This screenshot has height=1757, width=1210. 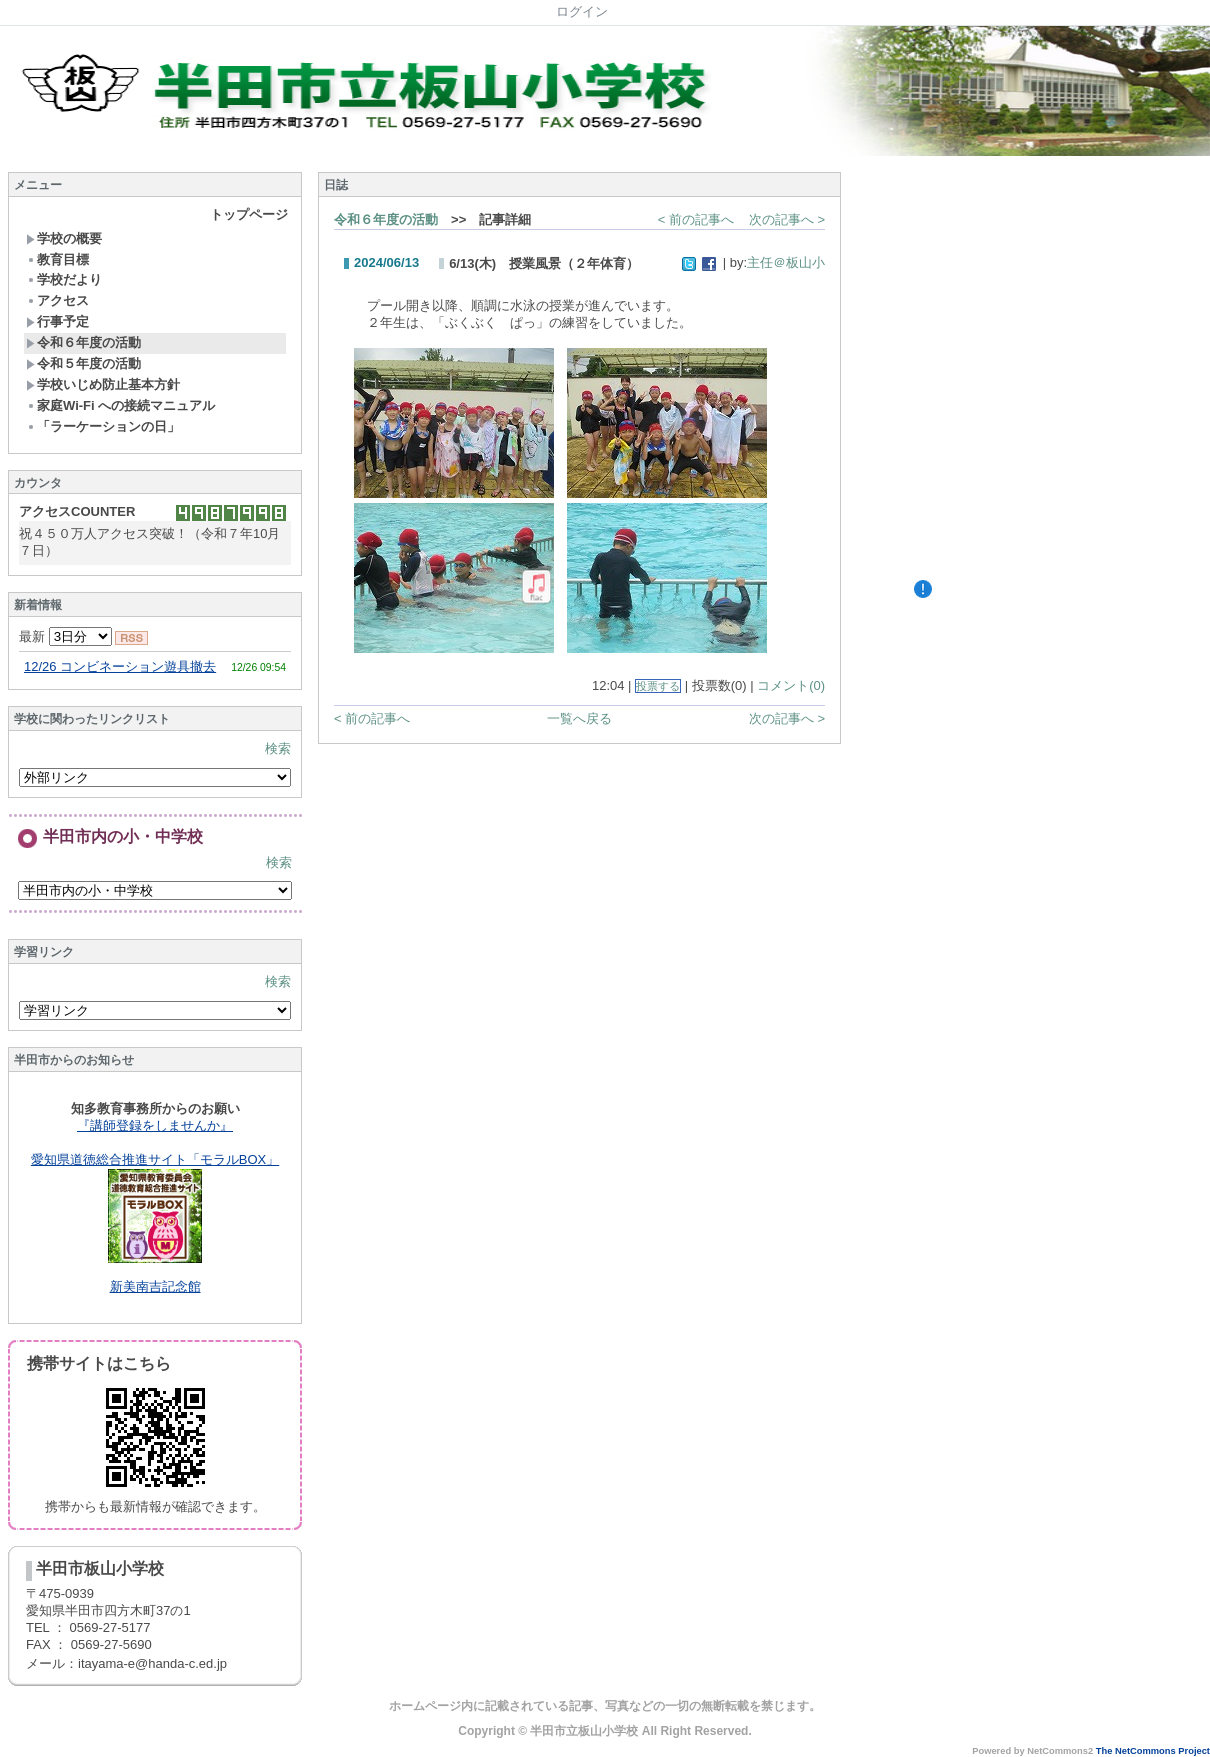 What do you see at coordinates (536, 586) in the screenshot?
I see `a flac audio file` at bounding box center [536, 586].